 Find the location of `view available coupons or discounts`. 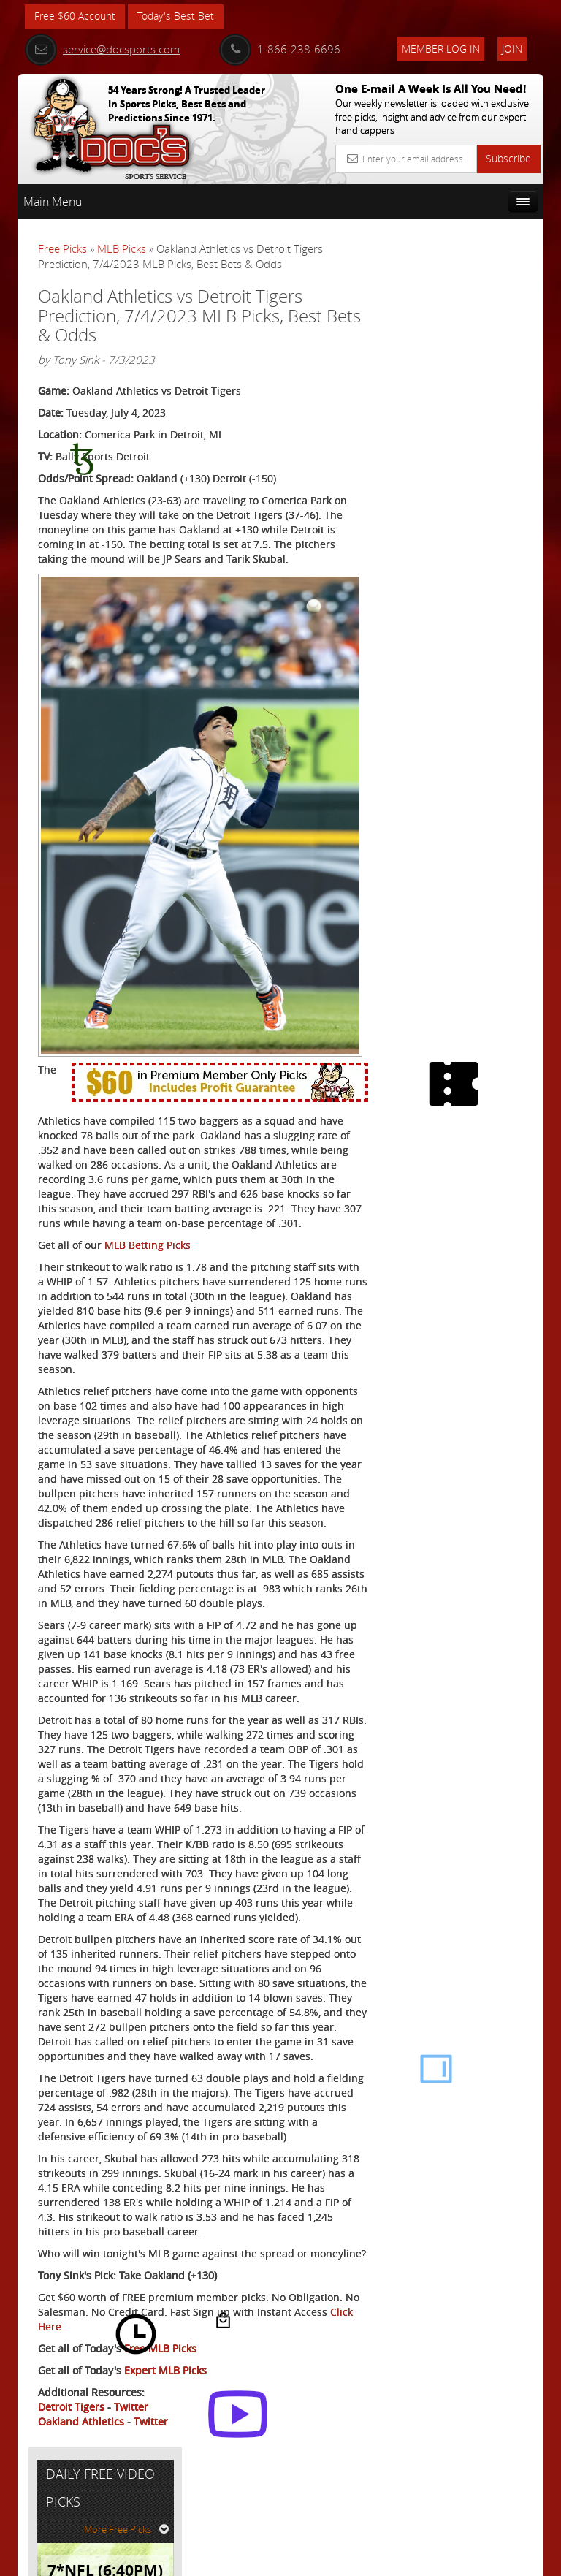

view available coupons or discounts is located at coordinates (454, 1084).